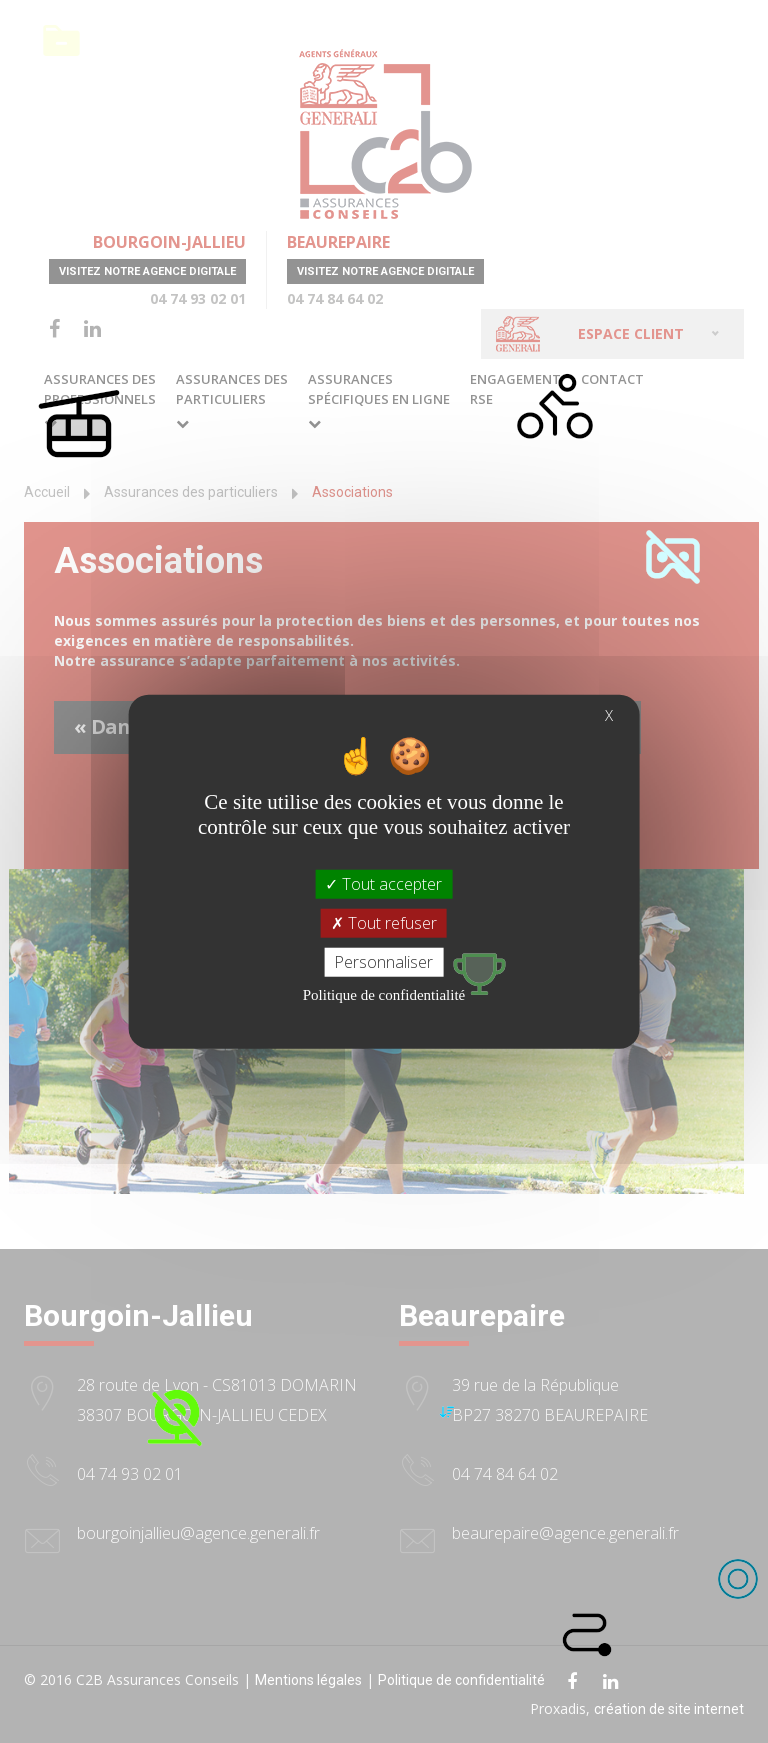 Image resolution: width=768 pixels, height=1743 pixels. Describe the element at coordinates (447, 1412) in the screenshot. I see `sort items from largest to smallest` at that location.